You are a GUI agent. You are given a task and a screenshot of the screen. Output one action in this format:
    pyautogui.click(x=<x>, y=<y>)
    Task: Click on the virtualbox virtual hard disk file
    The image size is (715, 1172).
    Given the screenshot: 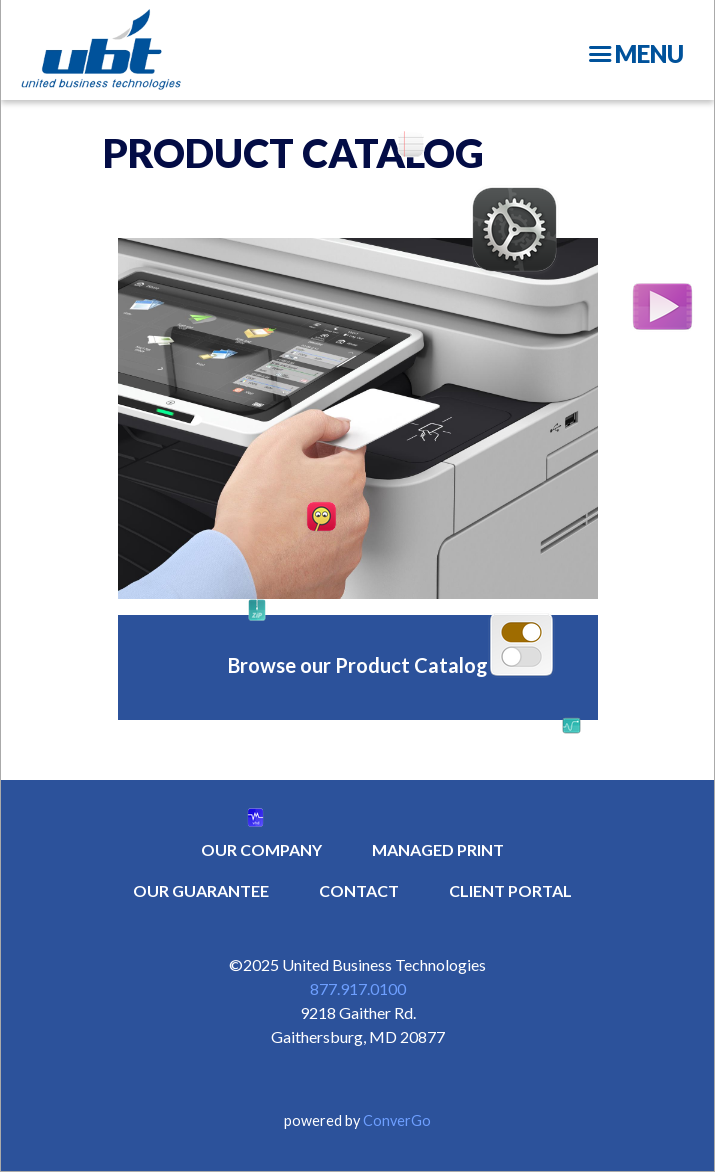 What is the action you would take?
    pyautogui.click(x=255, y=817)
    